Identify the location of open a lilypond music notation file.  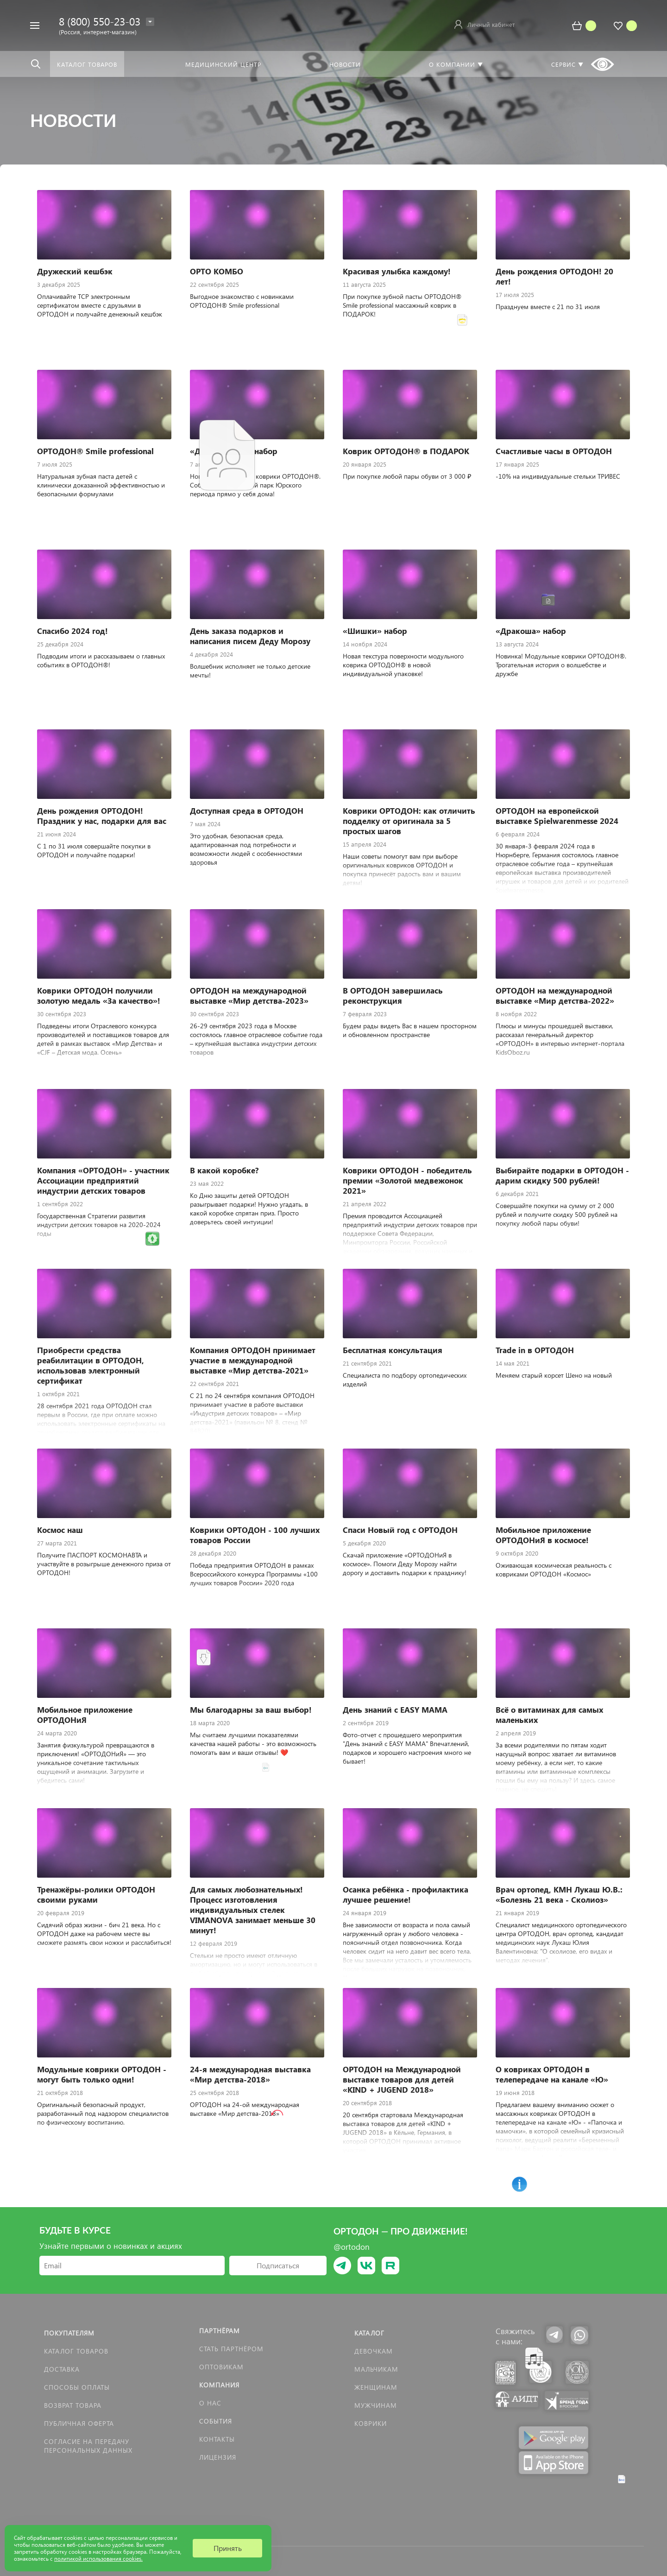
(534, 2358).